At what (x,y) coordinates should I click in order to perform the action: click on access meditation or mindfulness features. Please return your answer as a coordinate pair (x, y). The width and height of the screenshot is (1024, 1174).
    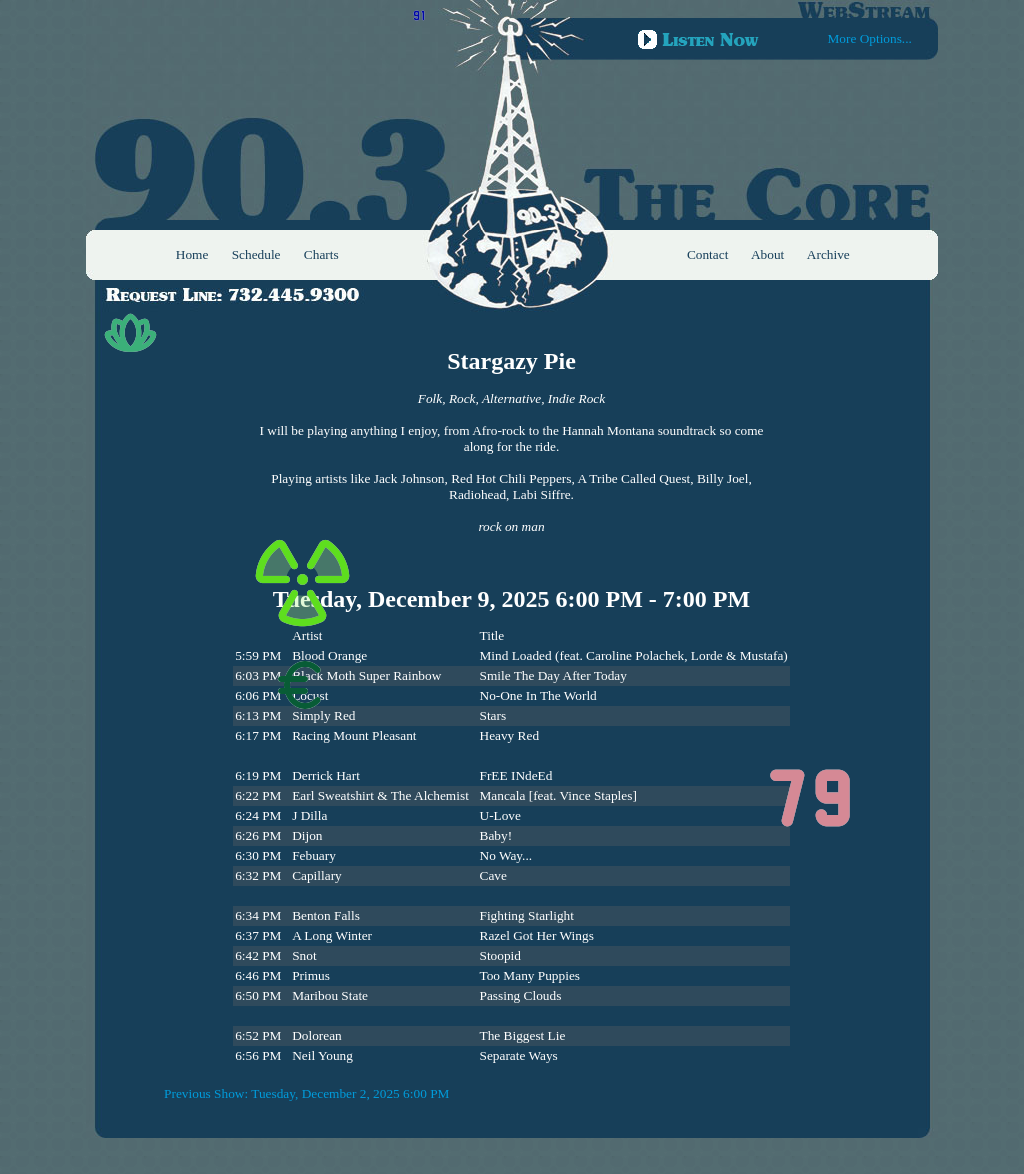
    Looking at the image, I should click on (130, 334).